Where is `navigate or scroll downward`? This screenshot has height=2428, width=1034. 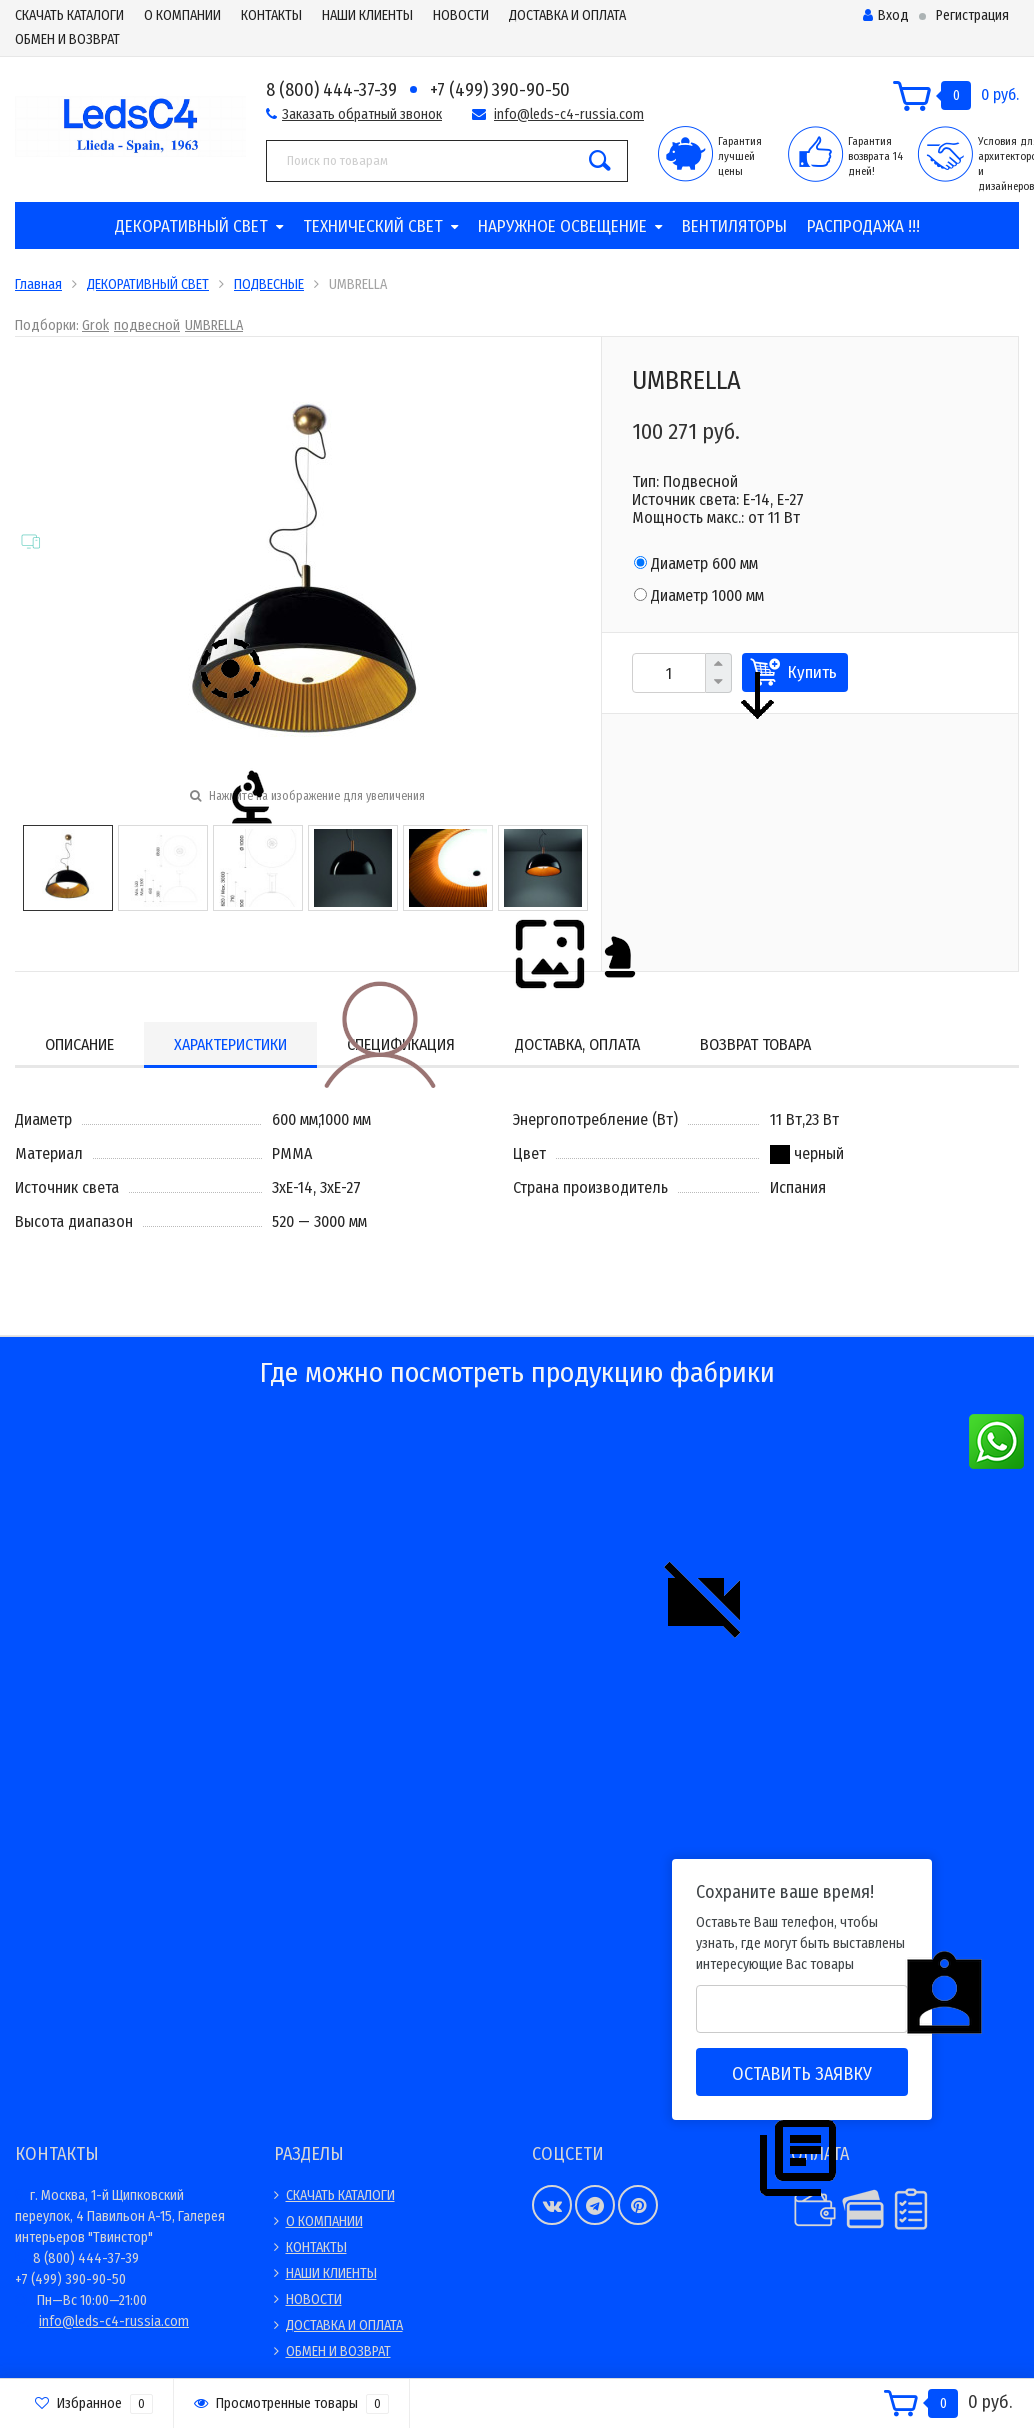
navigate or scroll downward is located at coordinates (757, 695).